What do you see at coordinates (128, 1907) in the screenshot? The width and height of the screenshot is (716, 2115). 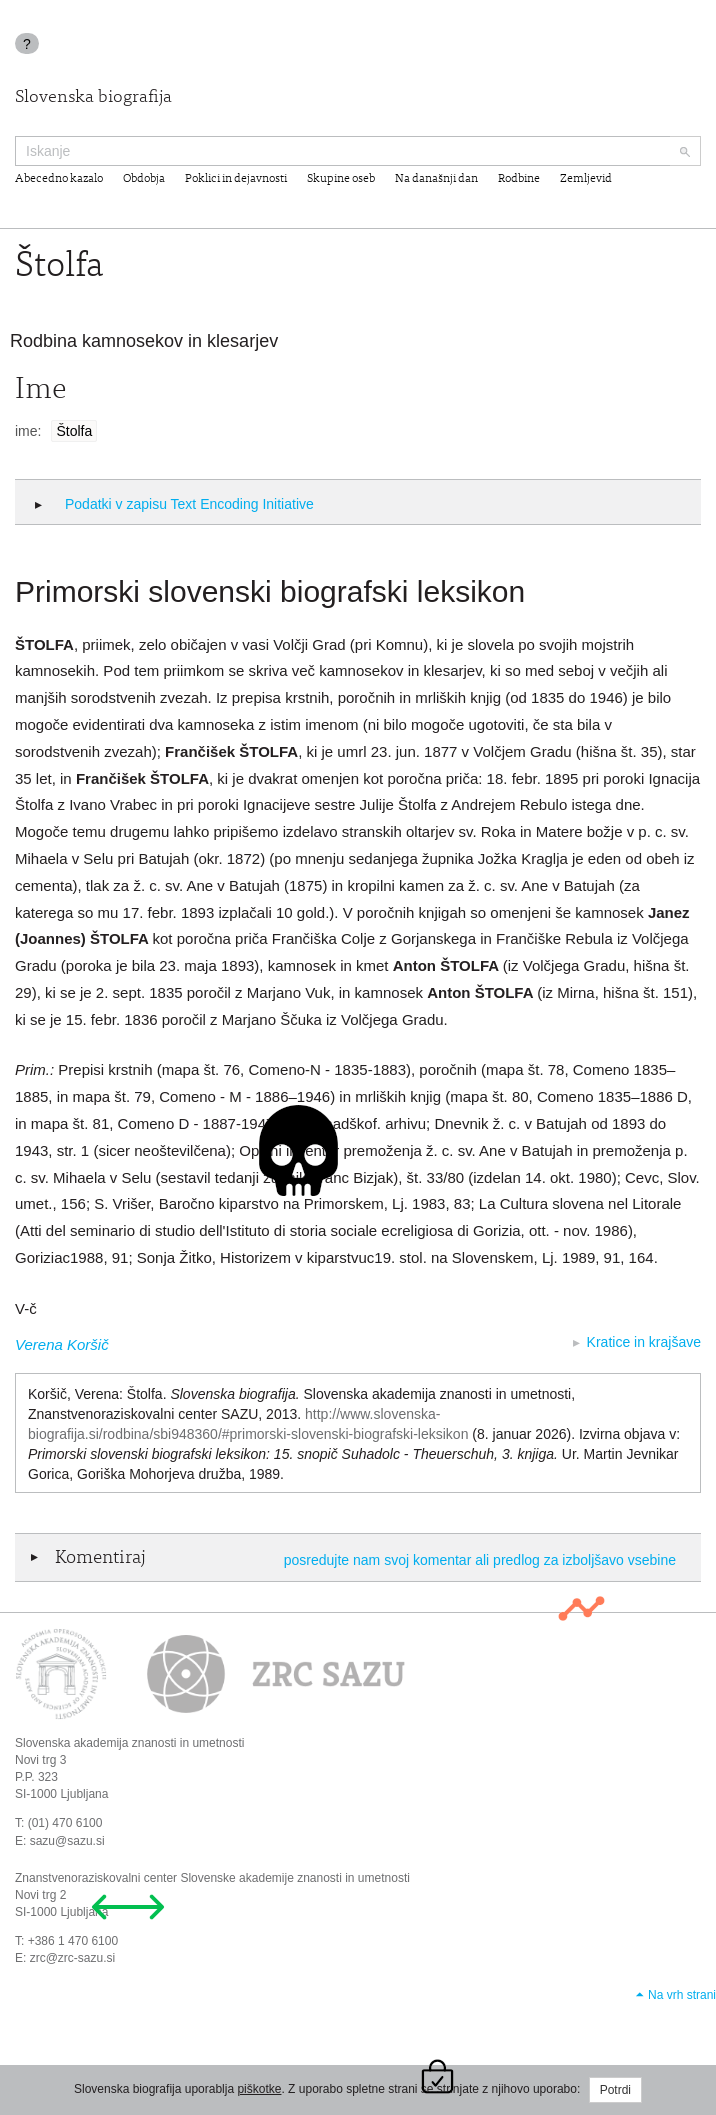 I see `adjust horizontal spacing or width` at bounding box center [128, 1907].